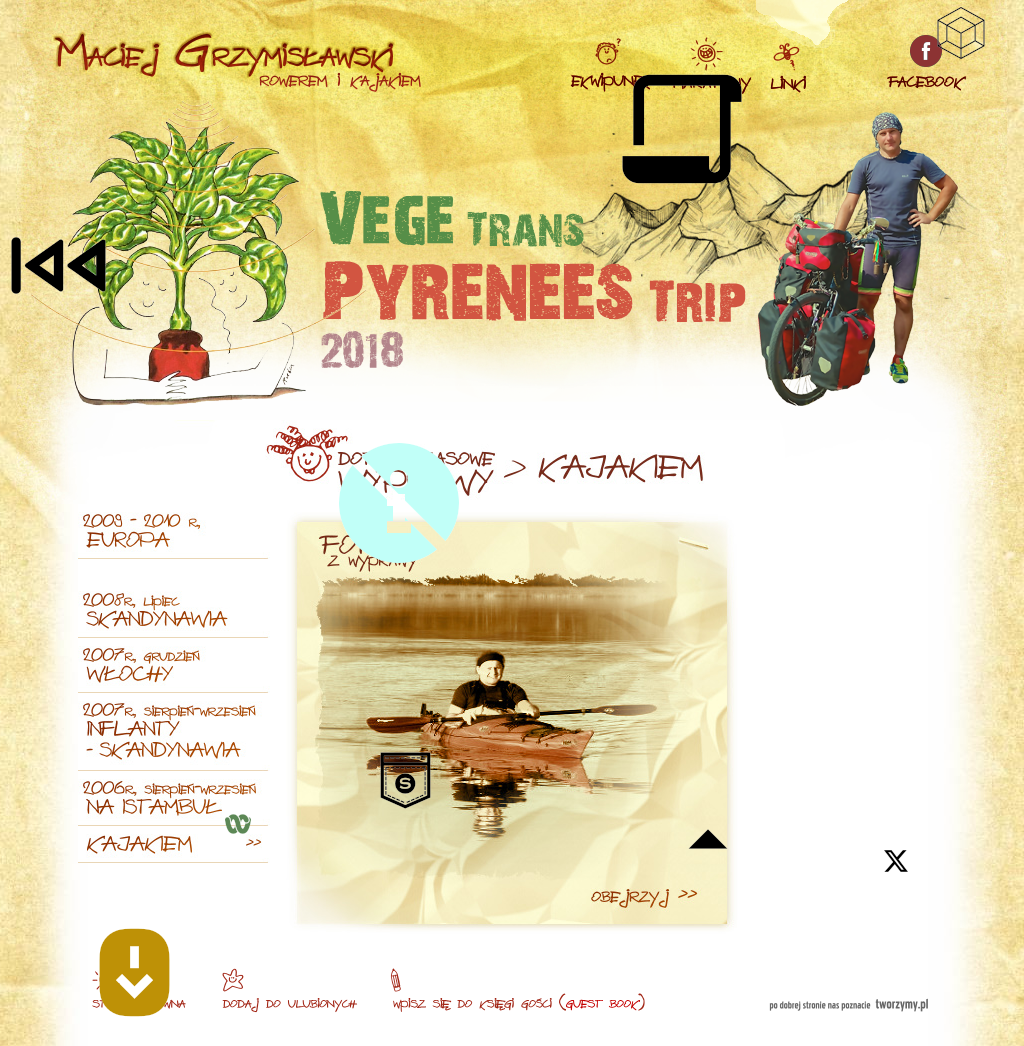  I want to click on open Webex video conferencing app, so click(238, 824).